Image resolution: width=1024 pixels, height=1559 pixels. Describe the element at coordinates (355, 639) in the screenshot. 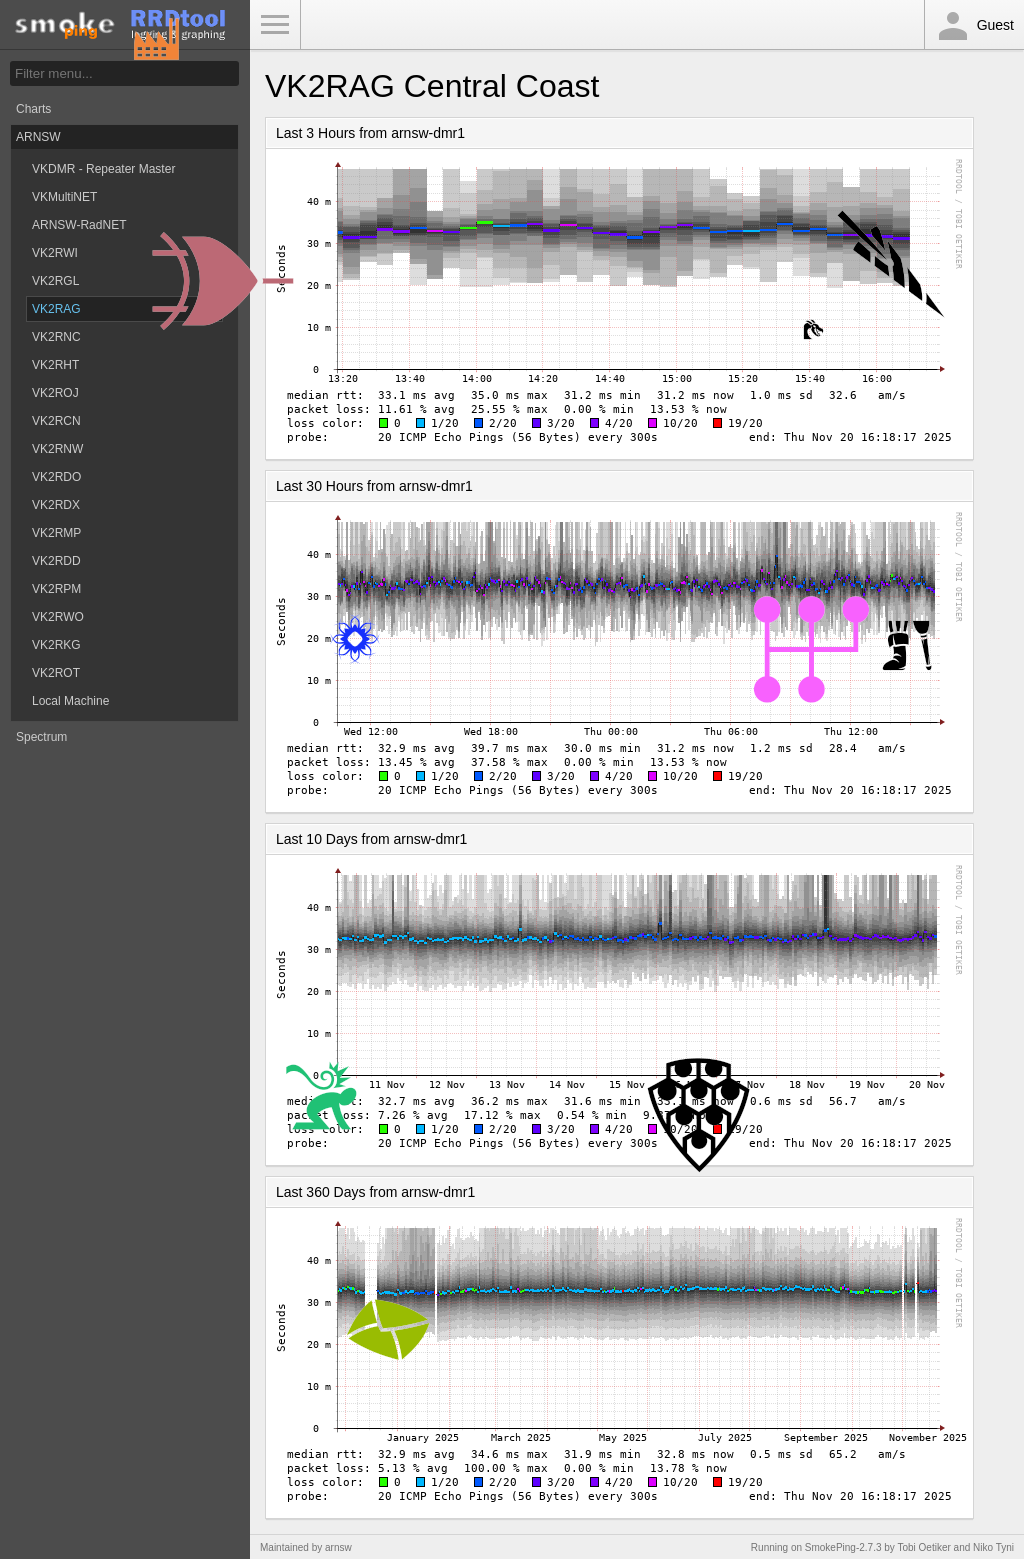

I see `decorative design element or divider` at that location.